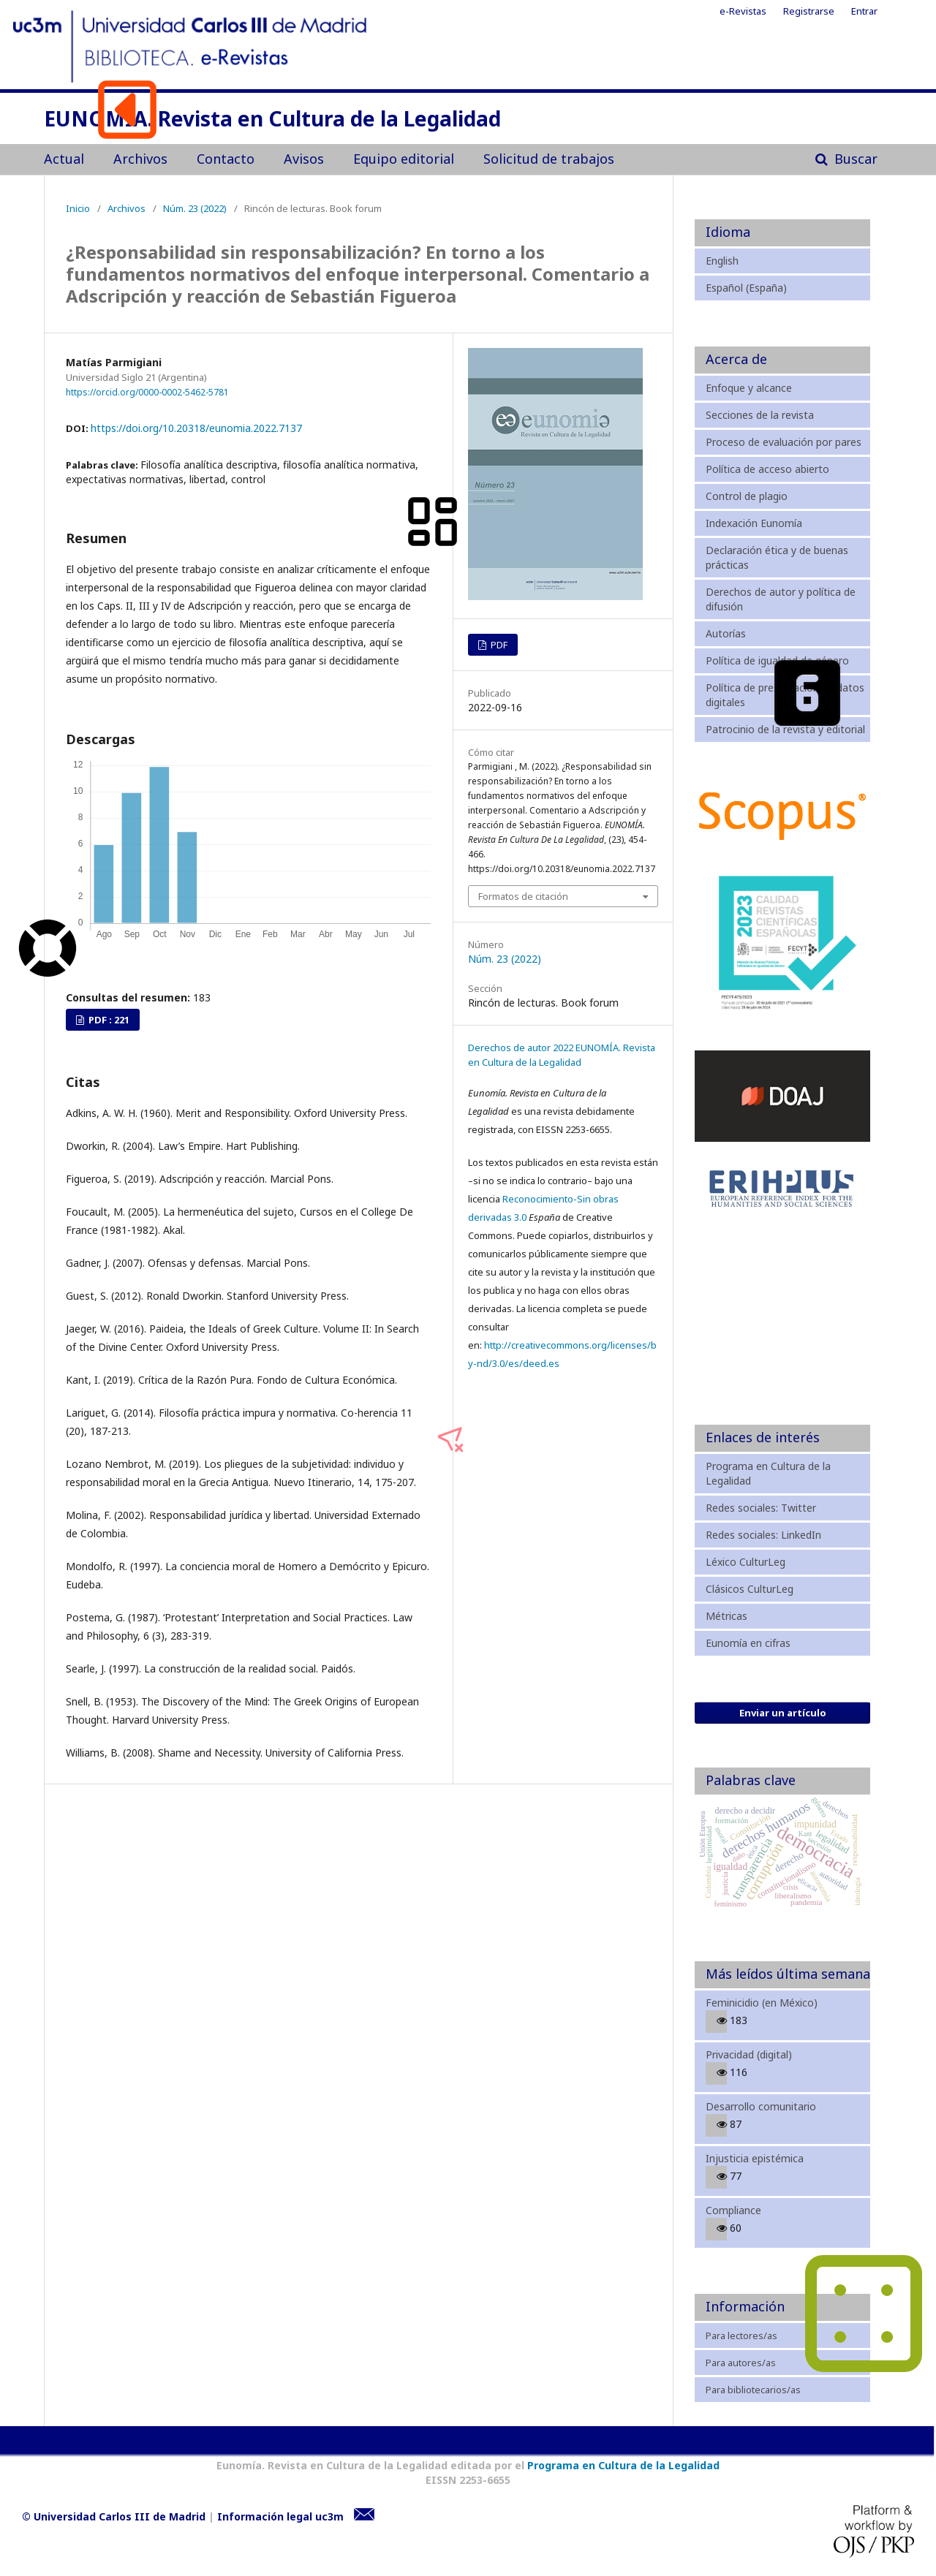 This screenshot has width=936, height=2576. What do you see at coordinates (864, 2314) in the screenshot?
I see `randomize or shuffle content` at bounding box center [864, 2314].